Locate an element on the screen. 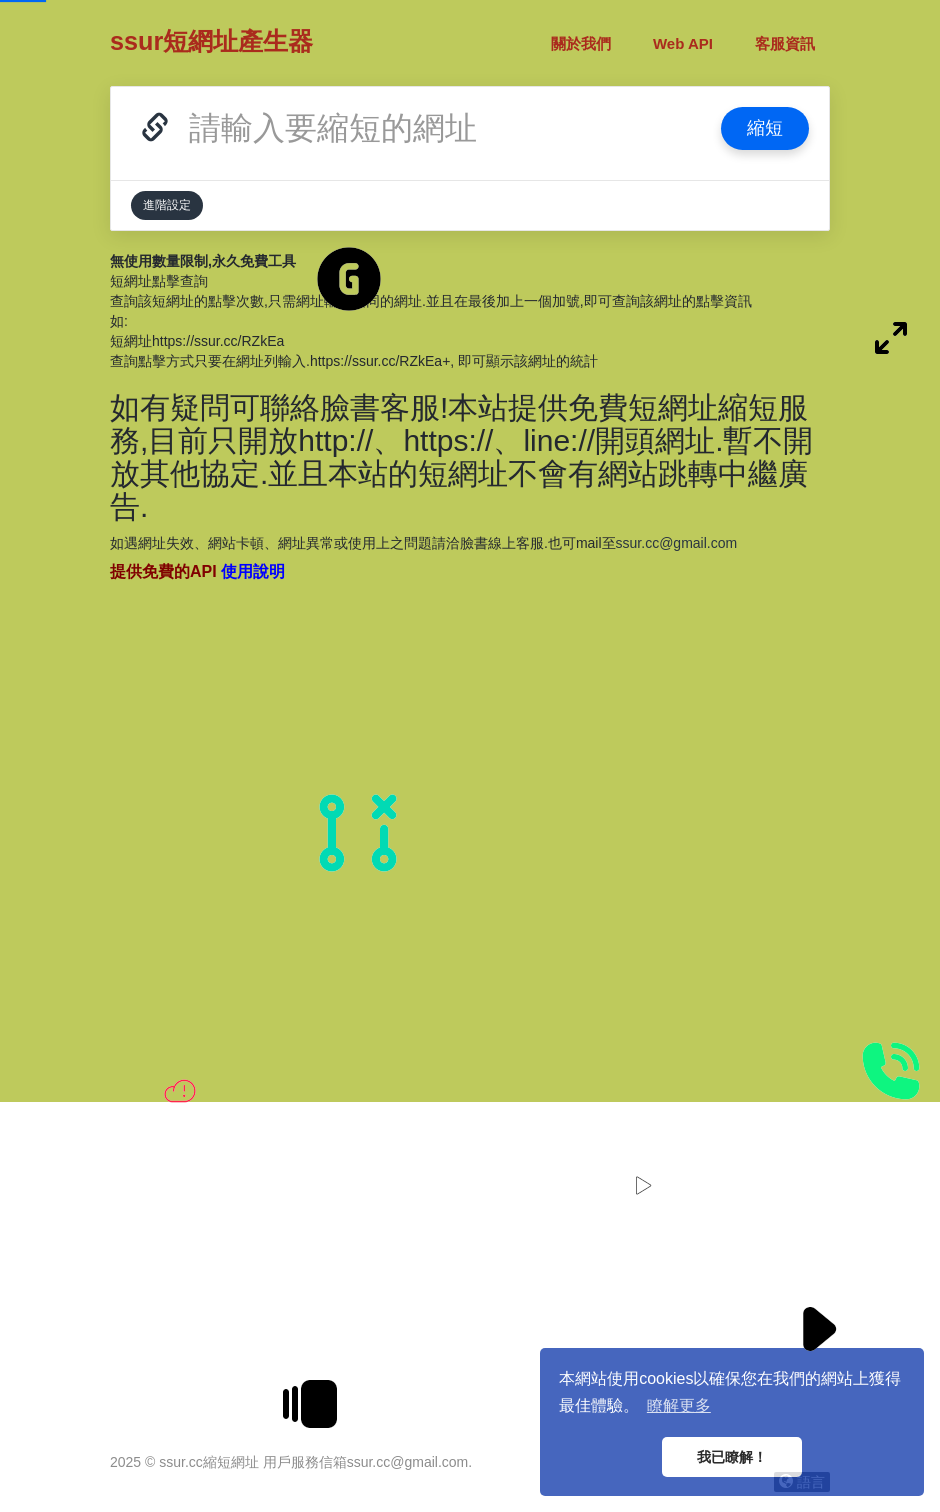  play media or start playback is located at coordinates (641, 1185).